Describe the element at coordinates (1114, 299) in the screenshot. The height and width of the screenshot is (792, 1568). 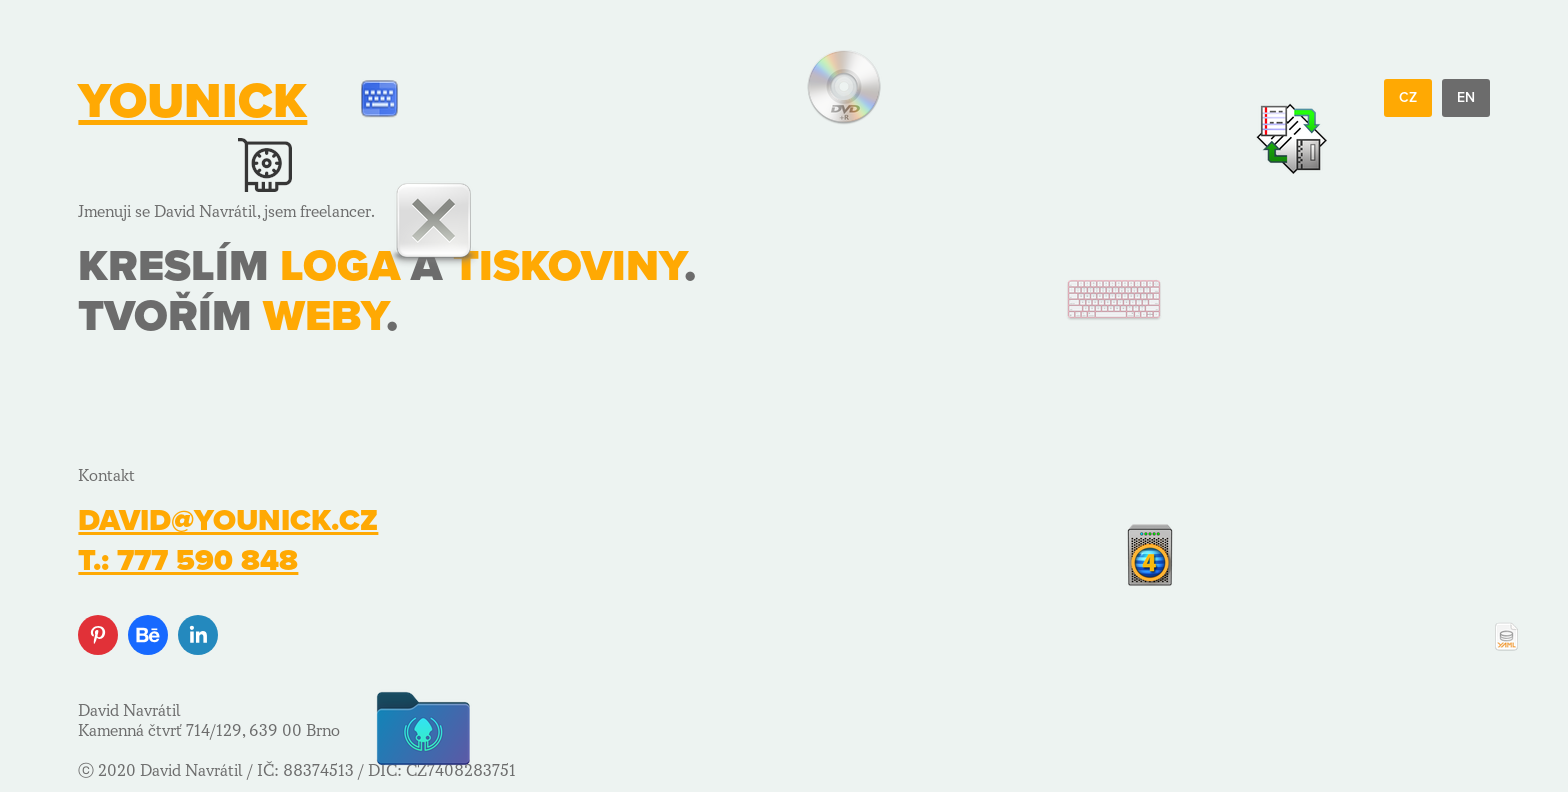
I see `connect a bluetooth keyboard` at that location.